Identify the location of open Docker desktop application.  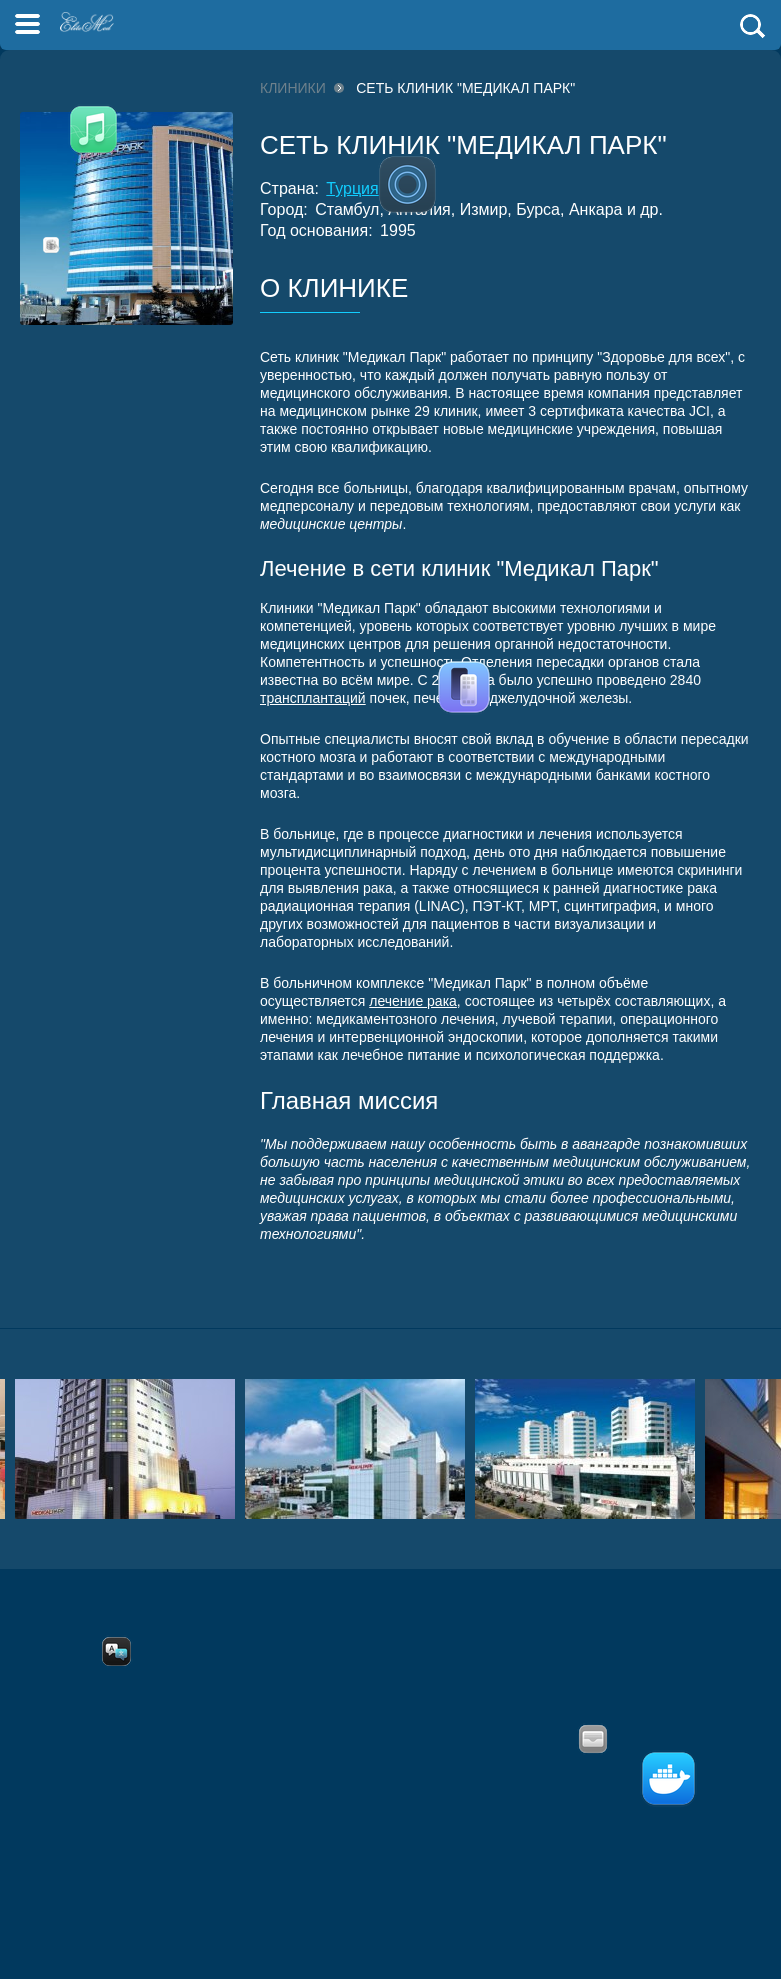
(668, 1778).